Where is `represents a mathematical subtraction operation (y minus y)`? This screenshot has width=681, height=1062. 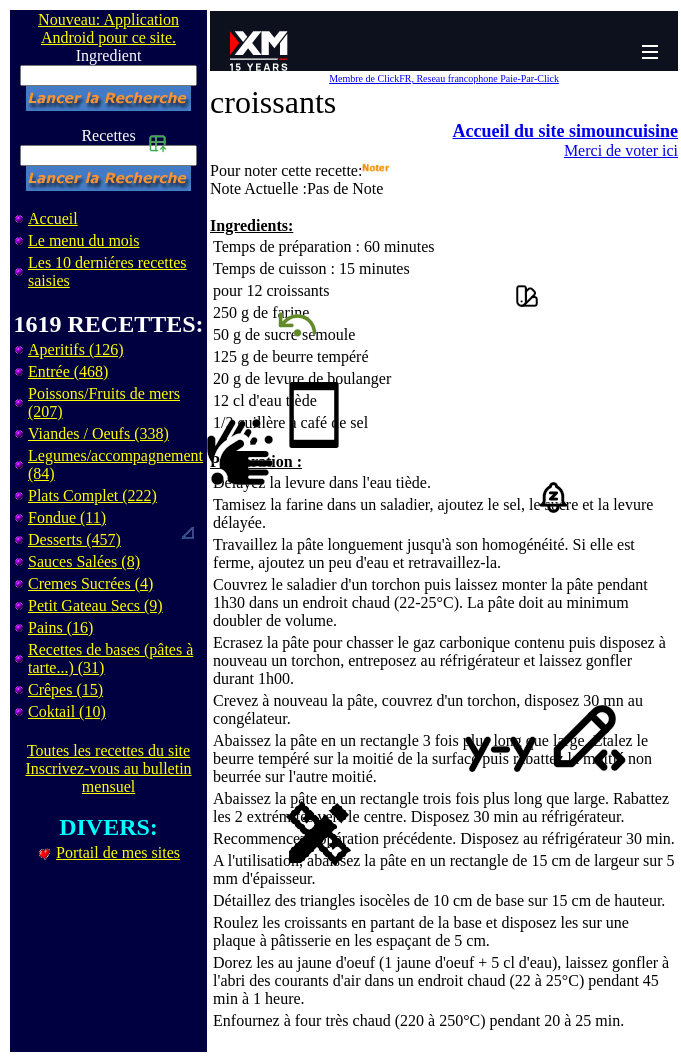 represents a mathematical subtraction operation (y minus y) is located at coordinates (500, 749).